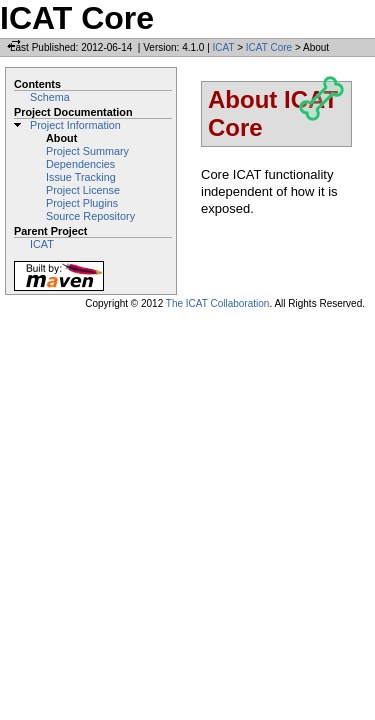 This screenshot has height=720, width=375. Describe the element at coordinates (14, 44) in the screenshot. I see `swap or exchange items` at that location.